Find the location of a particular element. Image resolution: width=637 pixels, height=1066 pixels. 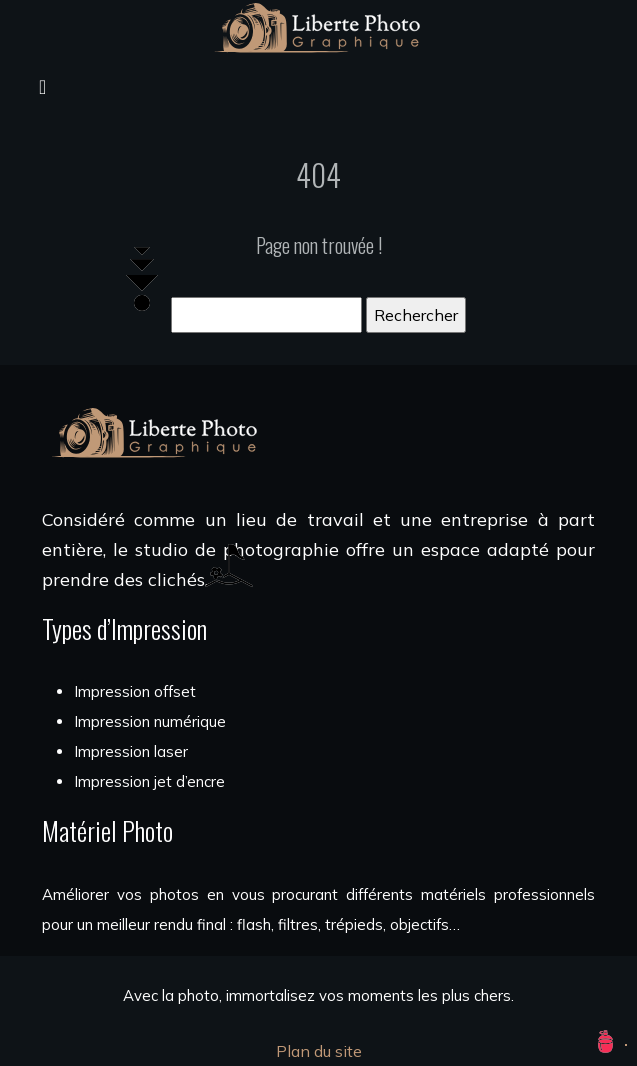

pounce or quick attack action in a game is located at coordinates (142, 279).